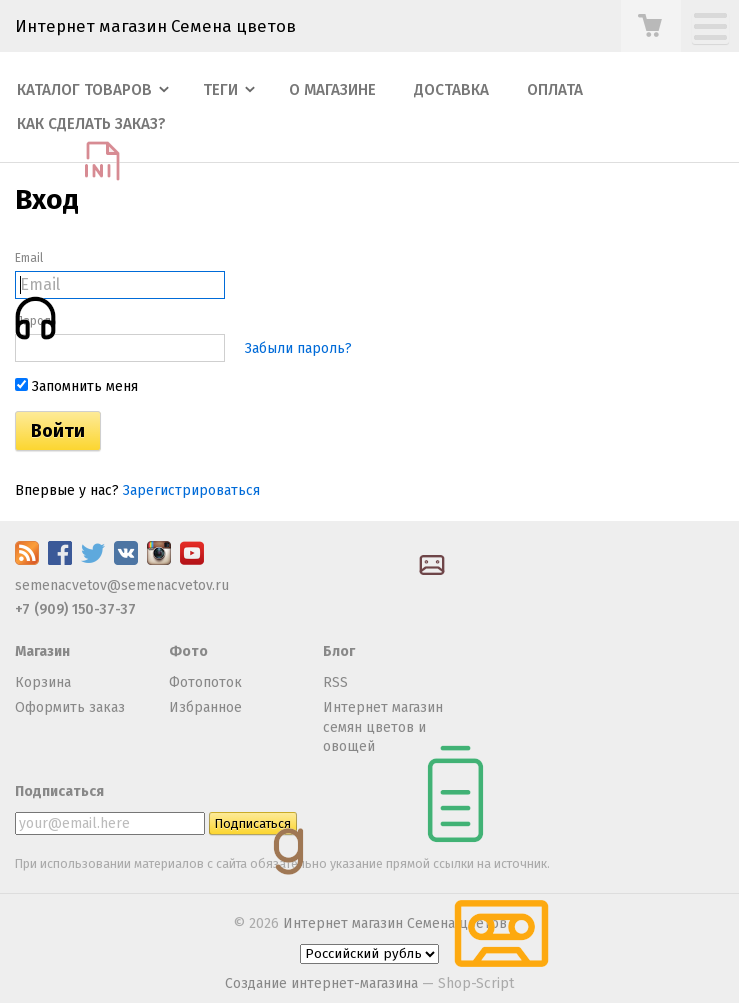 The width and height of the screenshot is (739, 1003). What do you see at coordinates (288, 851) in the screenshot?
I see `open the Goodreads app` at bounding box center [288, 851].